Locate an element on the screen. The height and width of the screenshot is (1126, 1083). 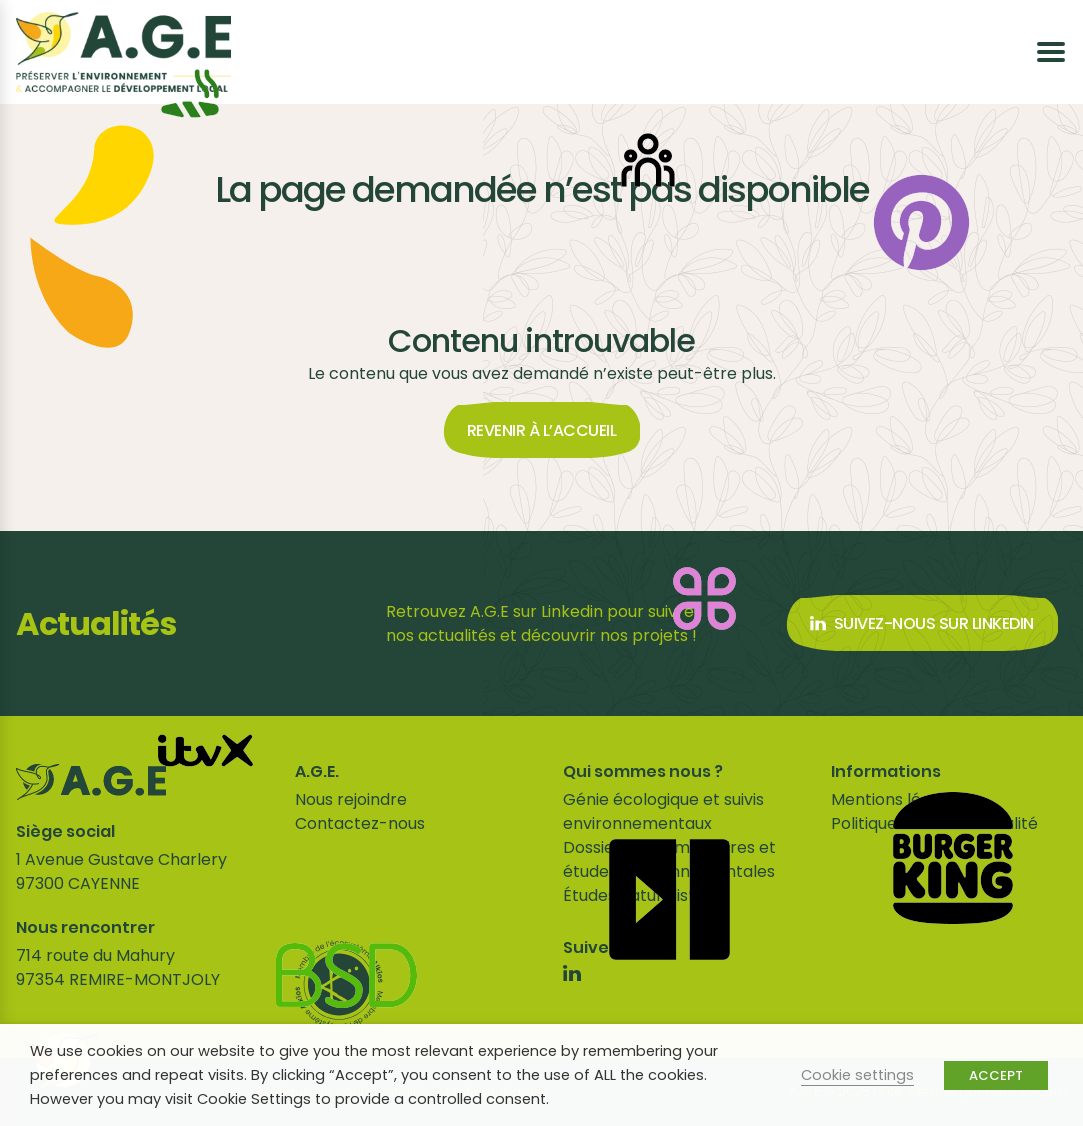
indicates cannabis or smoking-related content is located at coordinates (190, 95).